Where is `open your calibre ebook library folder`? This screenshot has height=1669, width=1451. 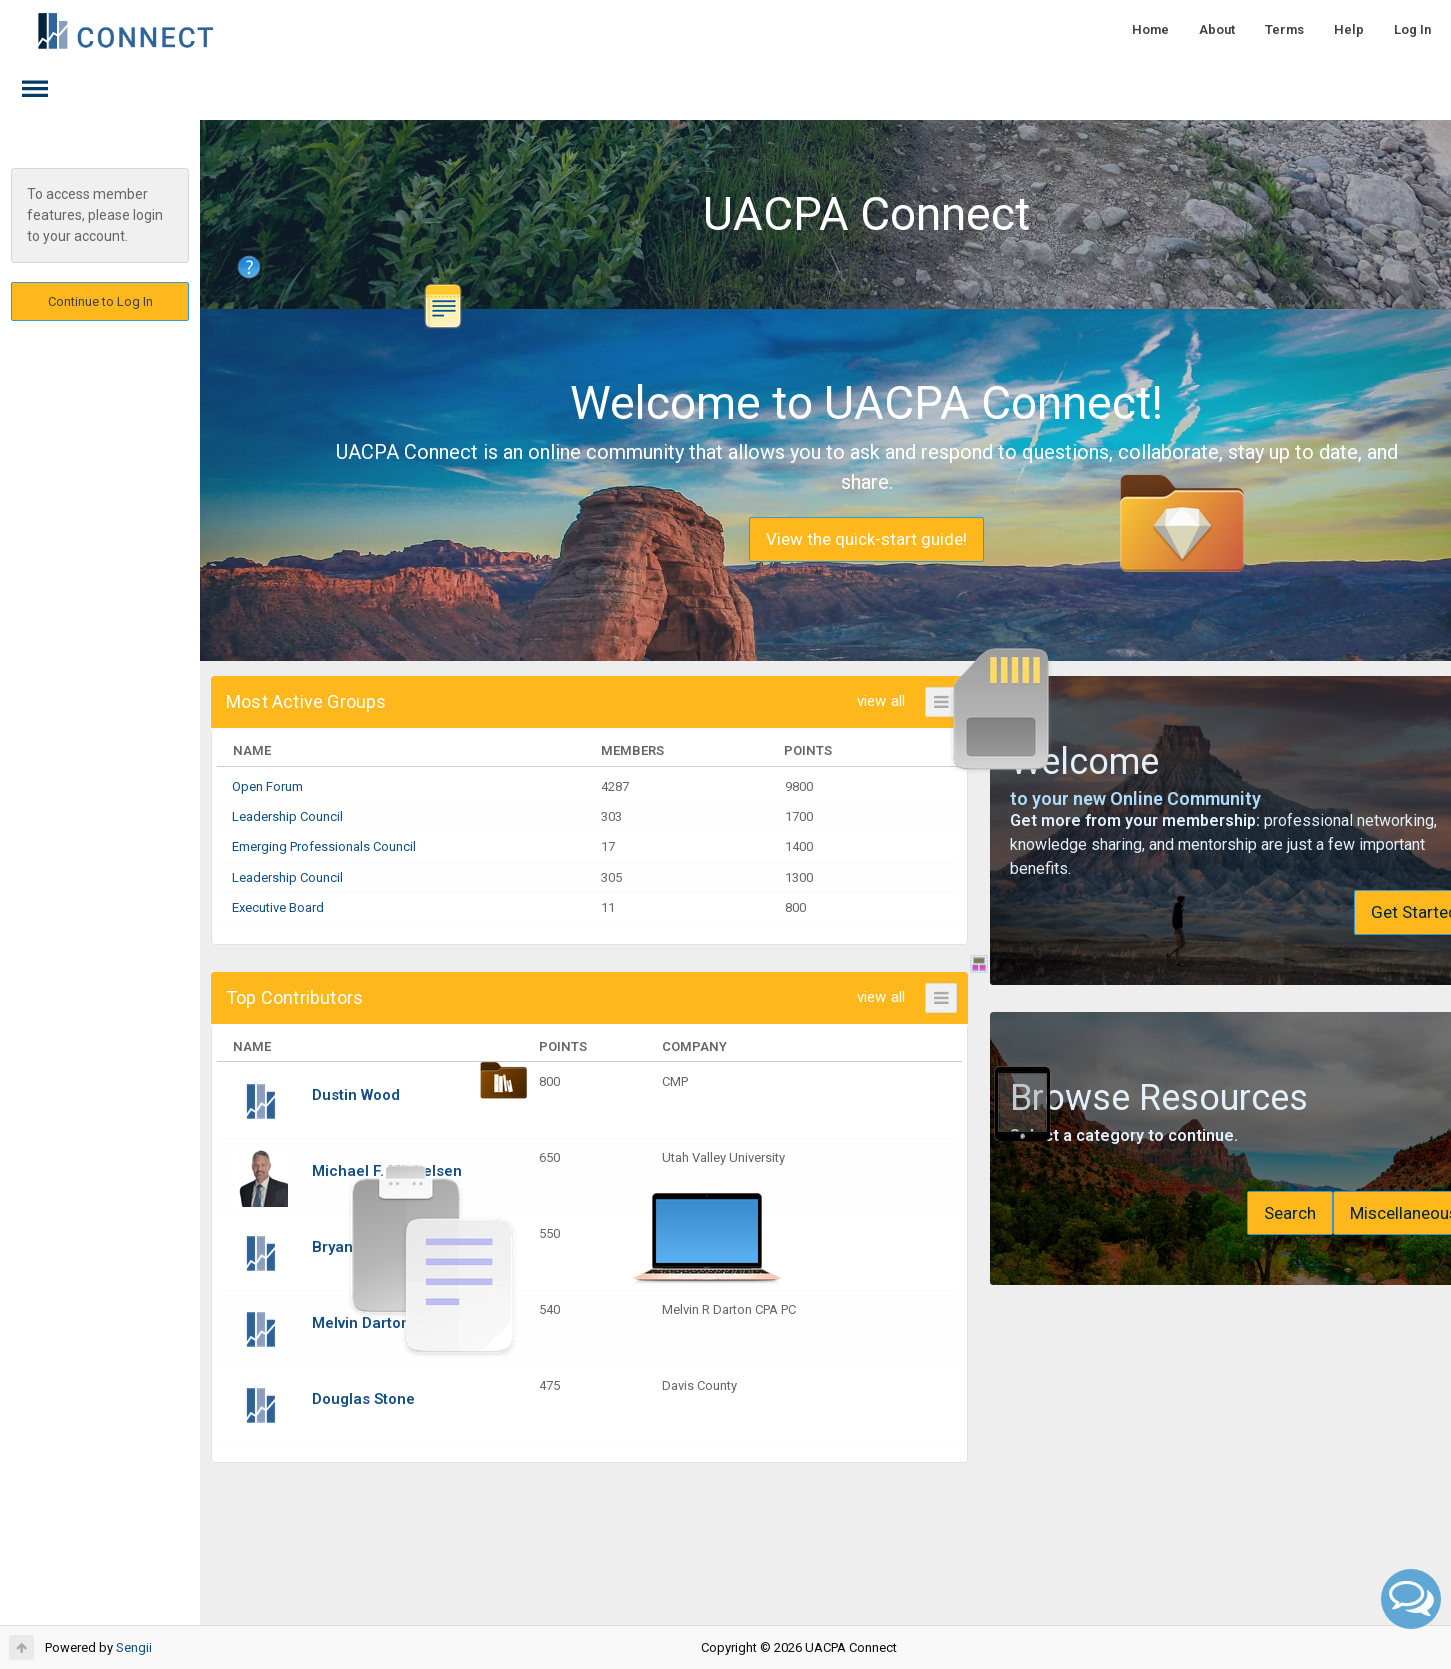
open your calibre ebook library folder is located at coordinates (503, 1081).